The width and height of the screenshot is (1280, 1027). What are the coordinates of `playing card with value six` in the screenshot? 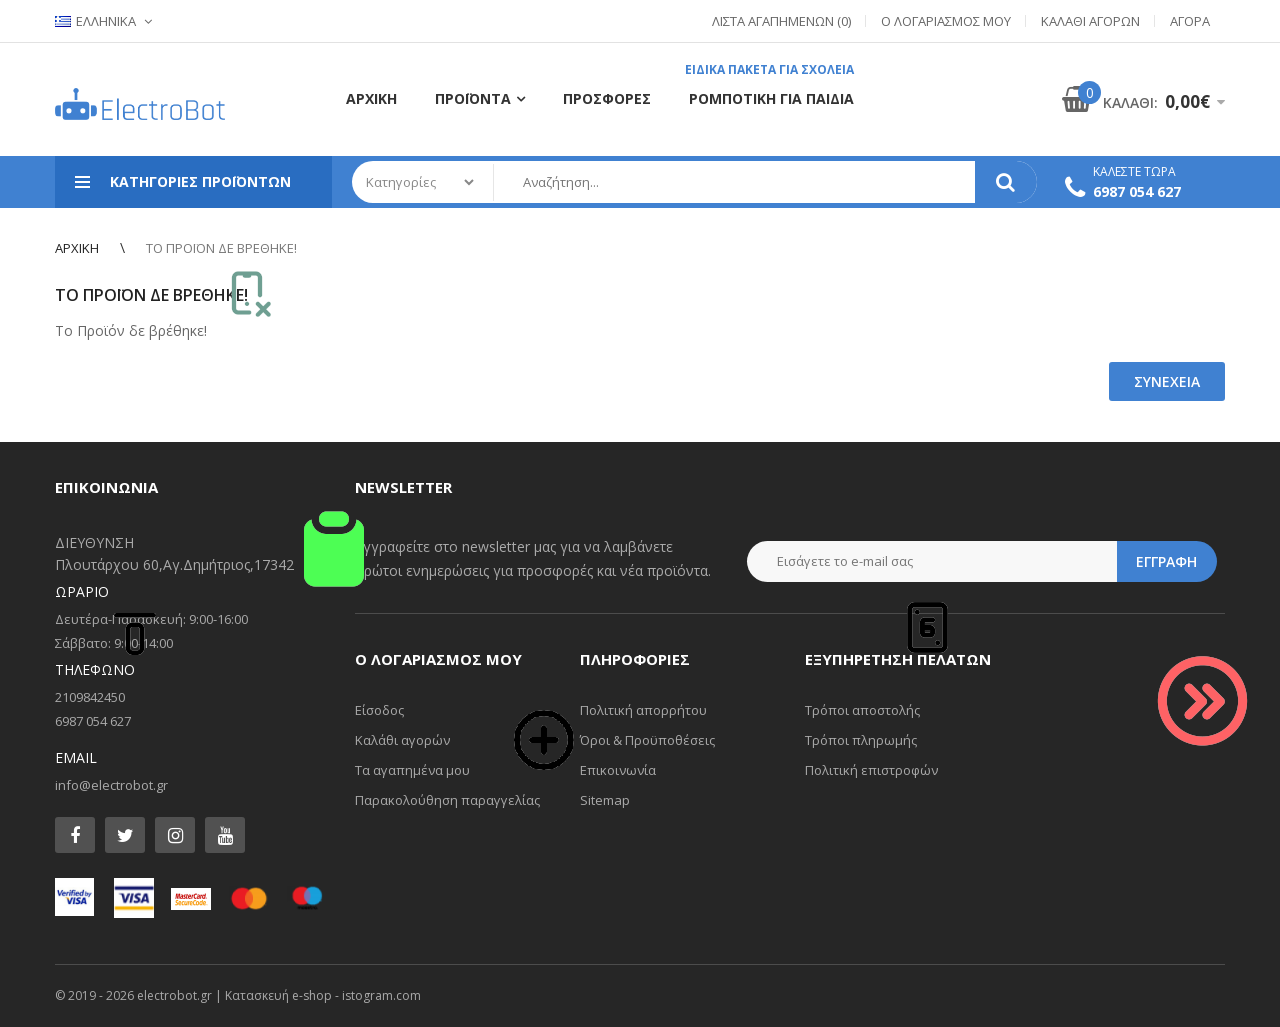 It's located at (927, 627).